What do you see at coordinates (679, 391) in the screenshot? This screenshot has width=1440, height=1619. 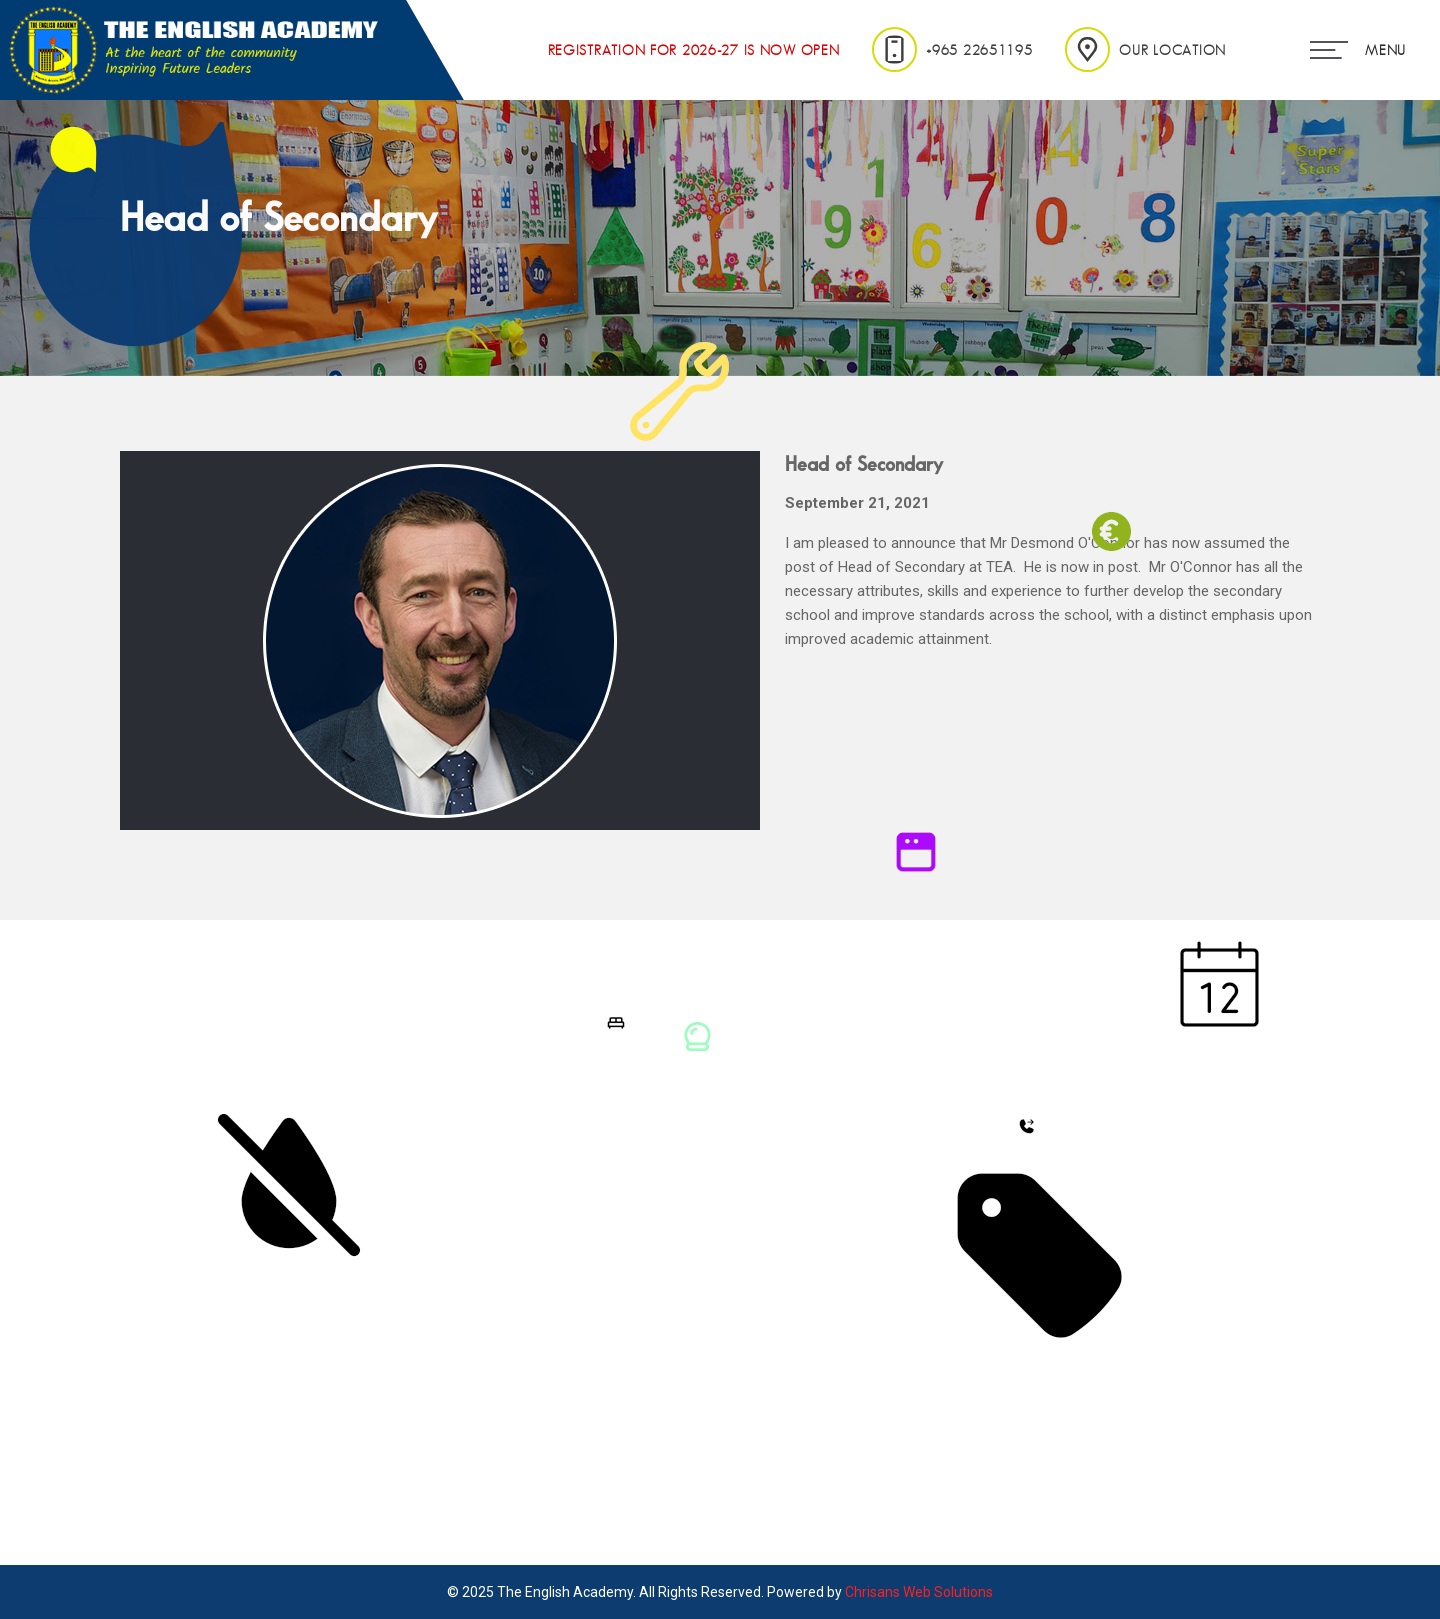 I see `access settings or configuration options` at bounding box center [679, 391].